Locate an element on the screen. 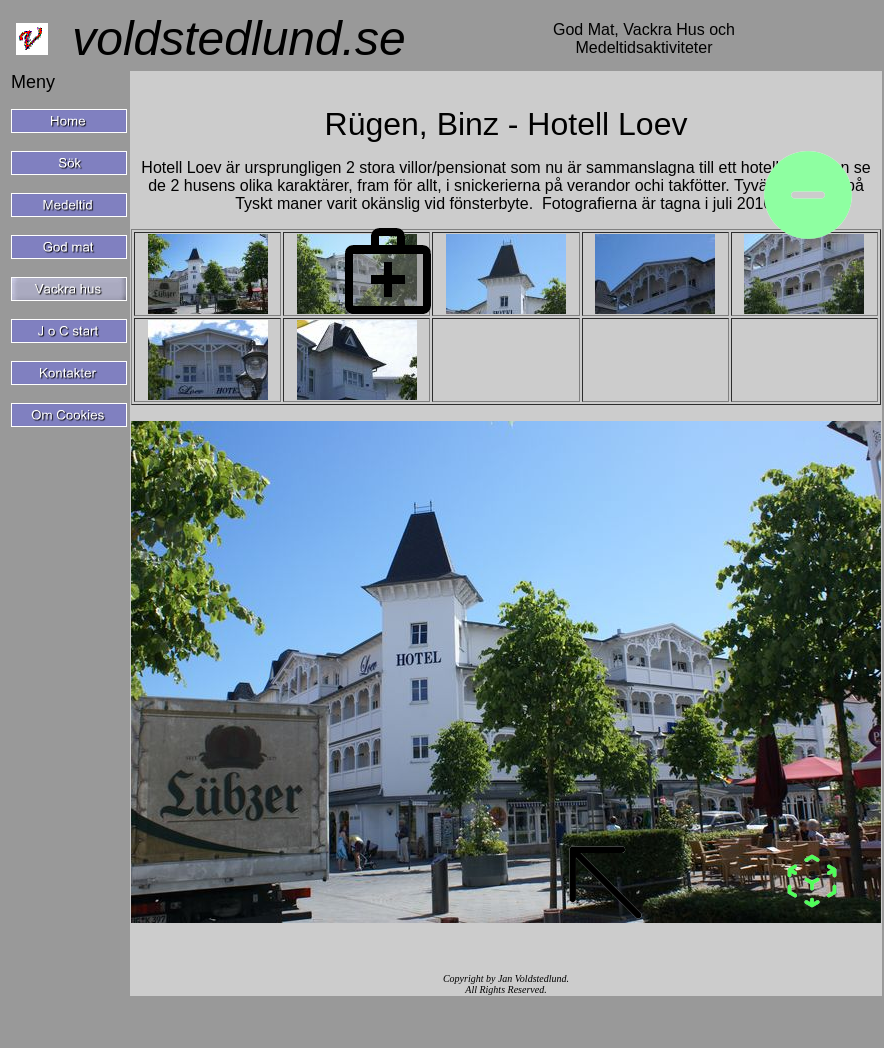 The height and width of the screenshot is (1048, 884). access medical services or healthcare information is located at coordinates (388, 271).